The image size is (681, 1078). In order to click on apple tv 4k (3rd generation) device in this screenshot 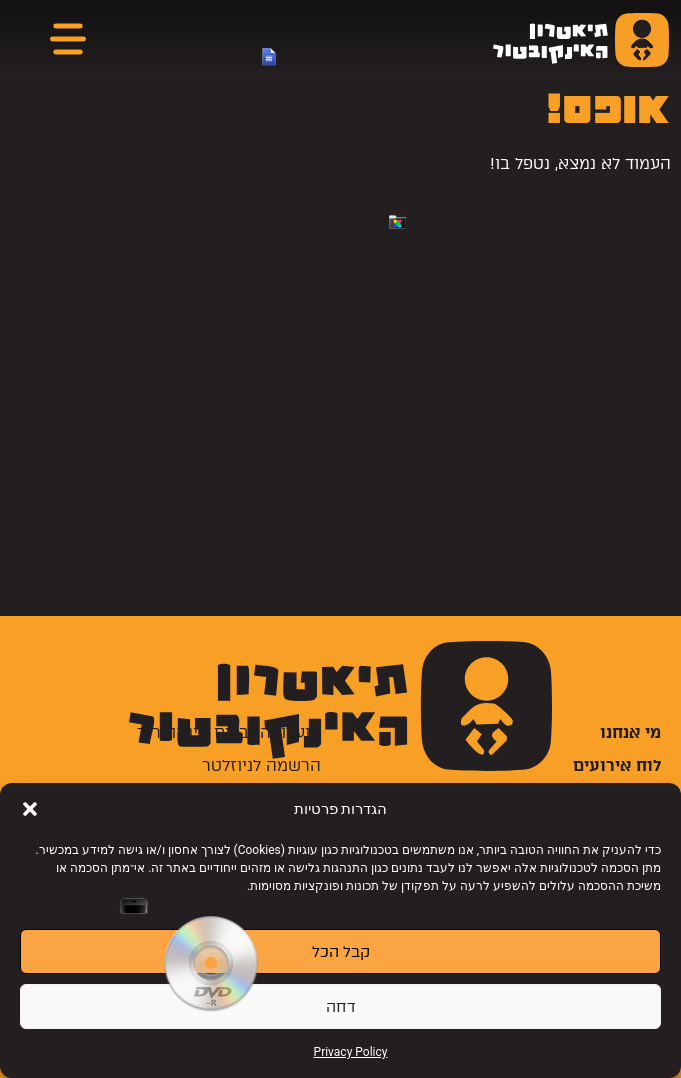, I will do `click(134, 902)`.